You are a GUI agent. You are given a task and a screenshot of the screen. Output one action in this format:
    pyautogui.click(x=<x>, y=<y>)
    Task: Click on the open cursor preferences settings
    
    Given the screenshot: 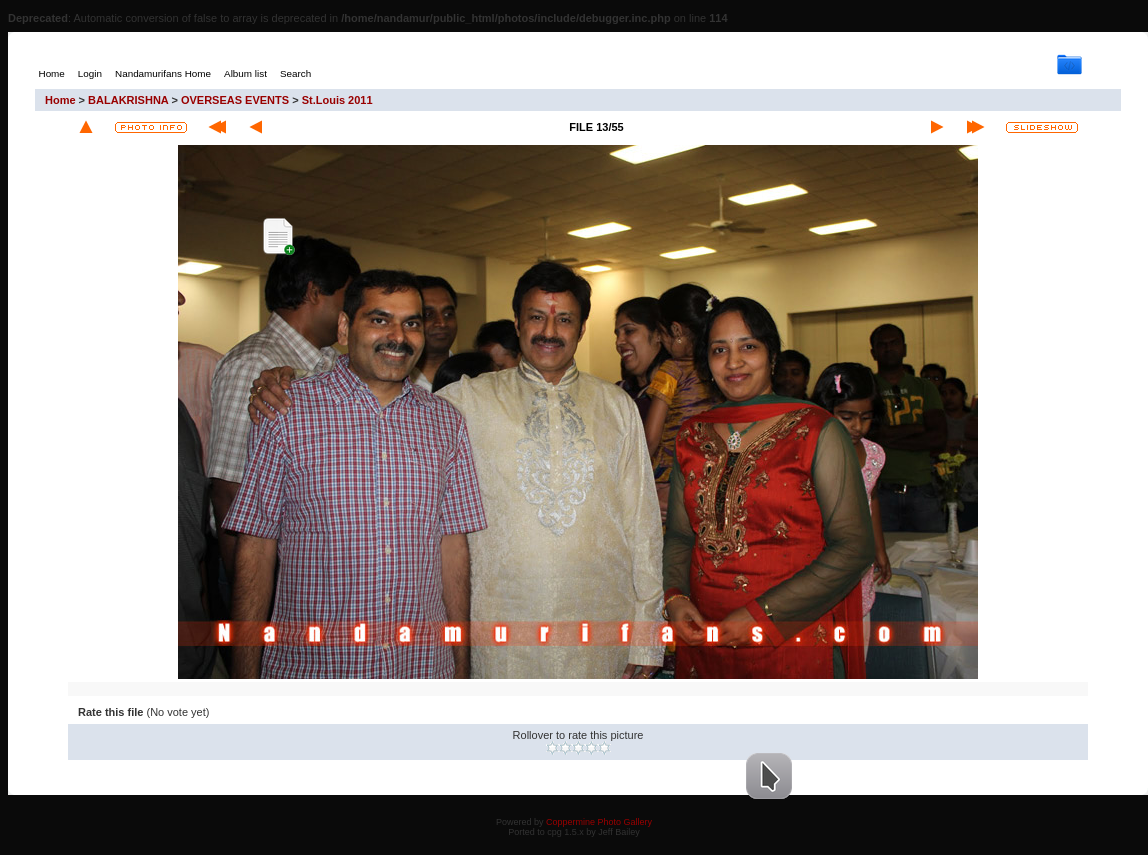 What is the action you would take?
    pyautogui.click(x=769, y=776)
    